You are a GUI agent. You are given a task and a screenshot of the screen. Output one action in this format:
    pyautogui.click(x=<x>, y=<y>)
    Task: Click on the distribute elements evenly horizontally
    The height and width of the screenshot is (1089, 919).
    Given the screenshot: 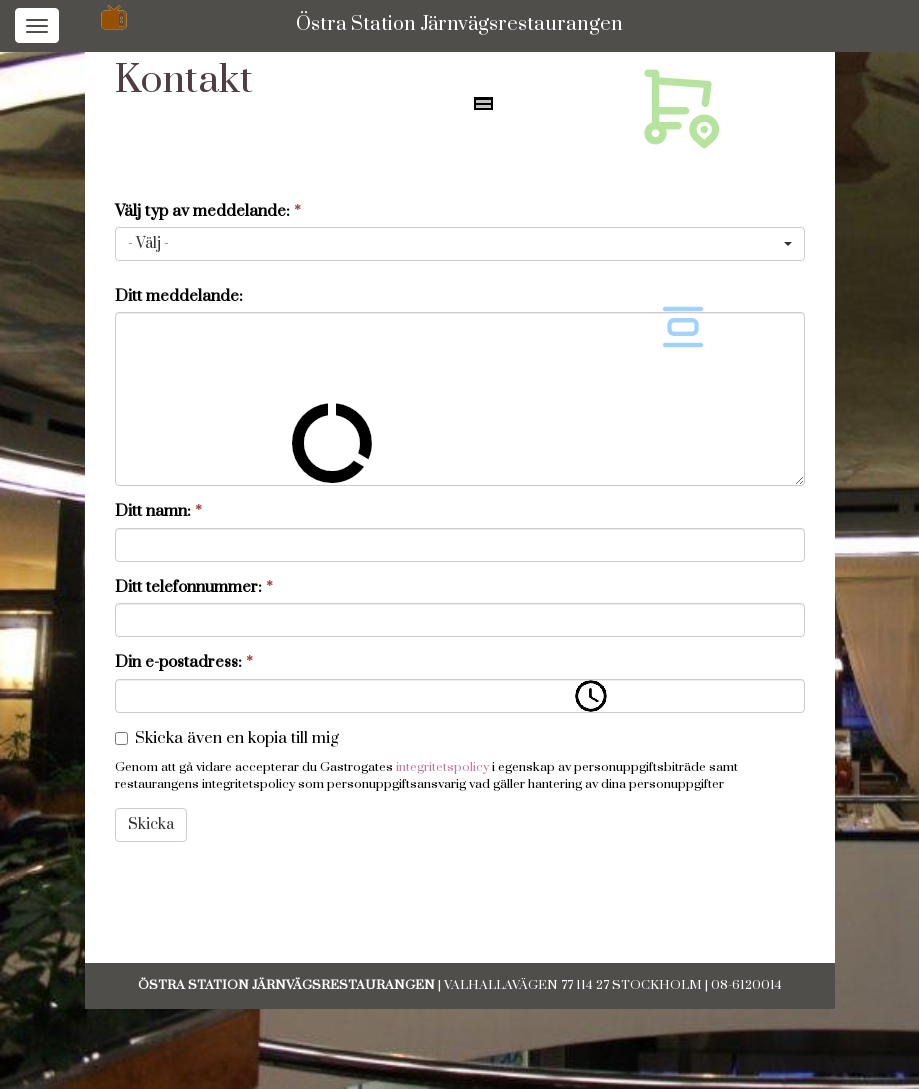 What is the action you would take?
    pyautogui.click(x=683, y=327)
    